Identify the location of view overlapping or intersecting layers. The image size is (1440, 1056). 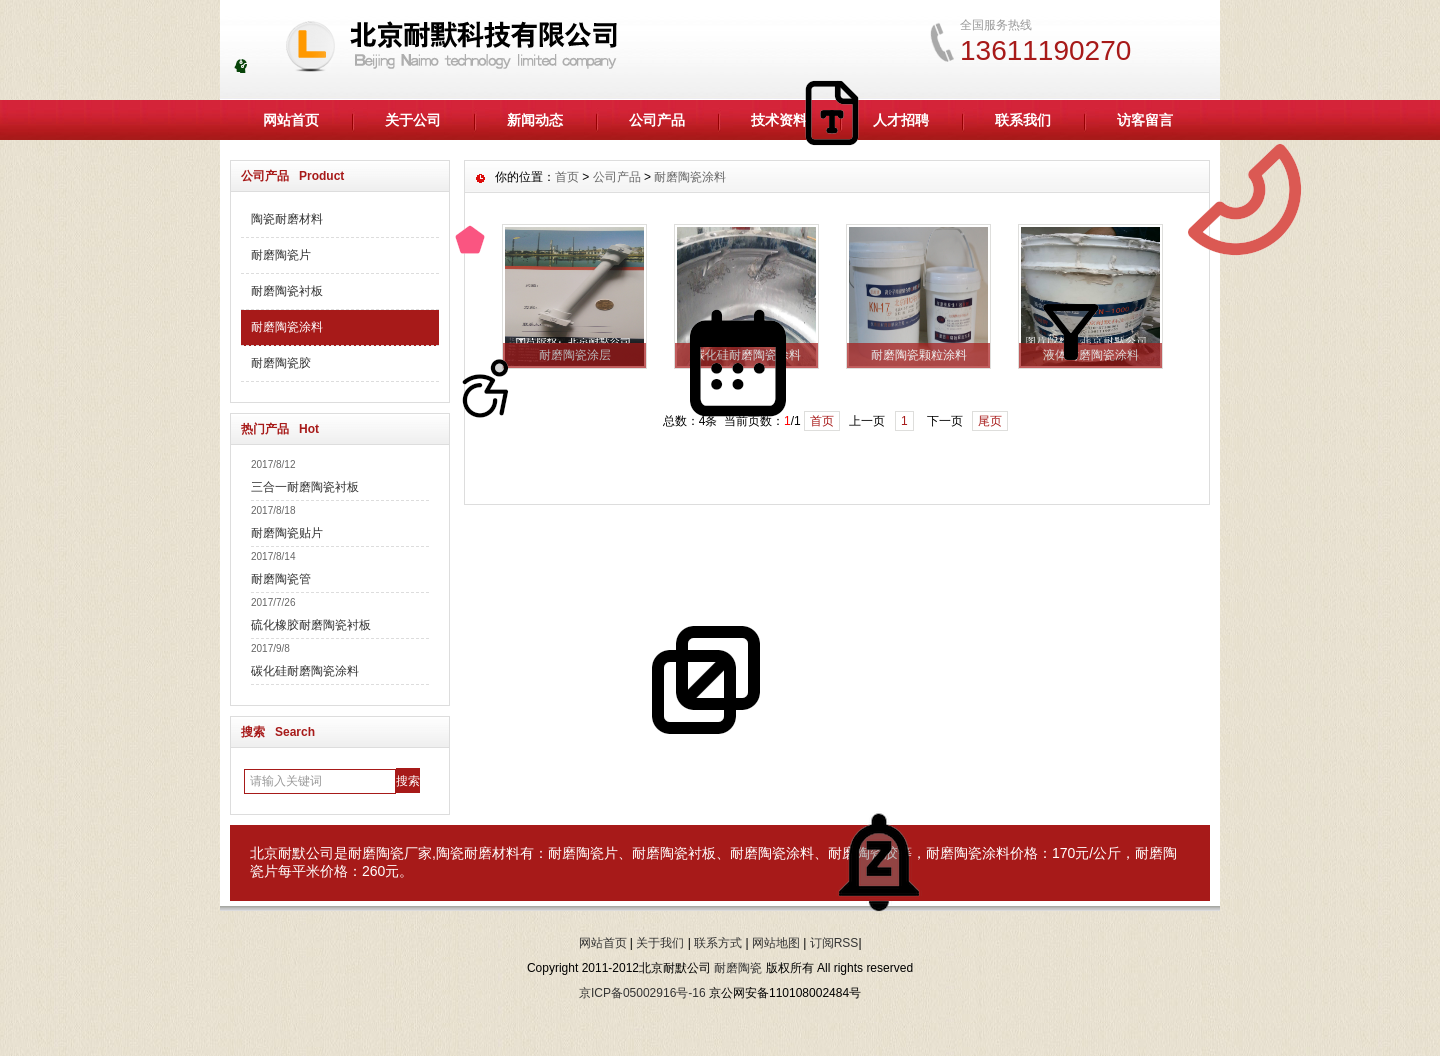
(706, 680).